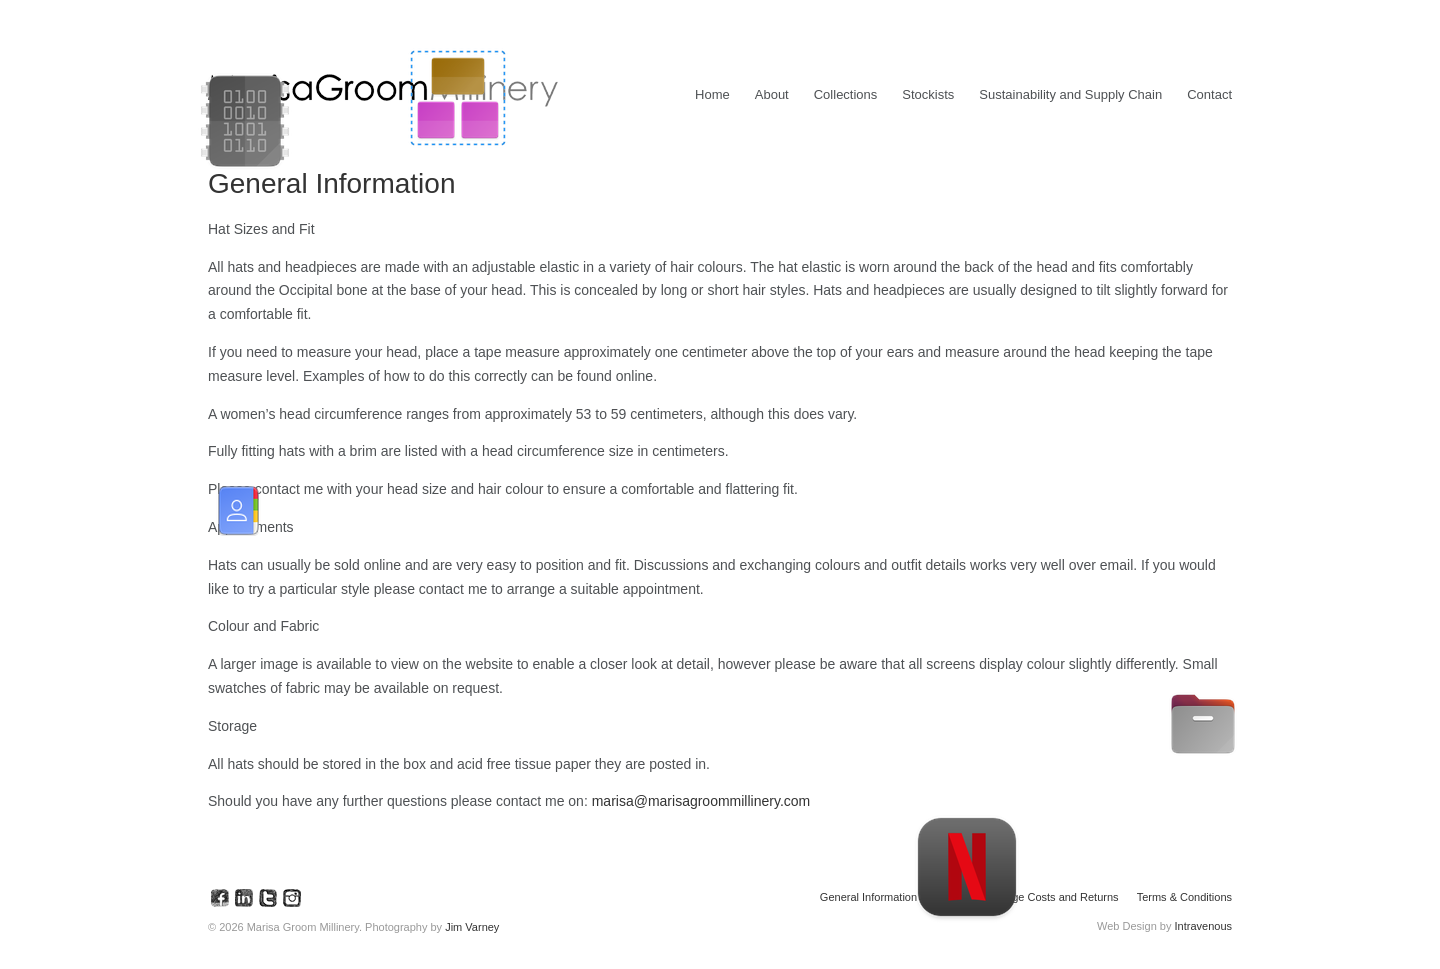 Image resolution: width=1440 pixels, height=969 pixels. What do you see at coordinates (458, 98) in the screenshot?
I see `select all items in the current view` at bounding box center [458, 98].